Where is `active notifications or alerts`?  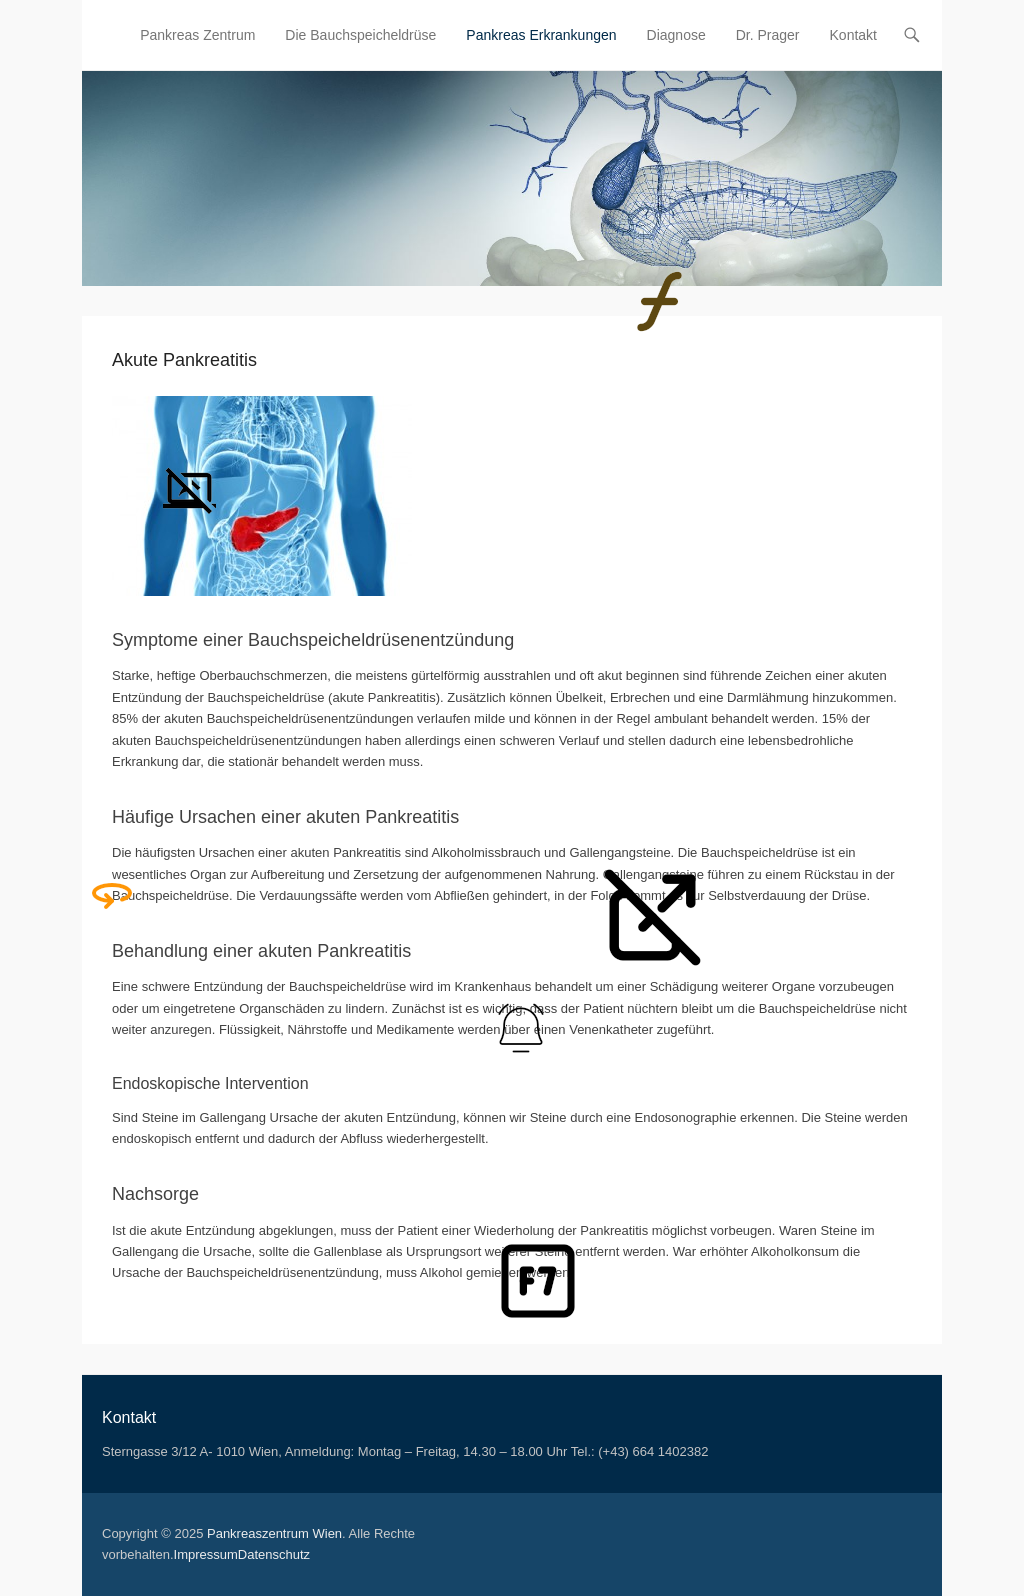
active notifications or alerts is located at coordinates (521, 1029).